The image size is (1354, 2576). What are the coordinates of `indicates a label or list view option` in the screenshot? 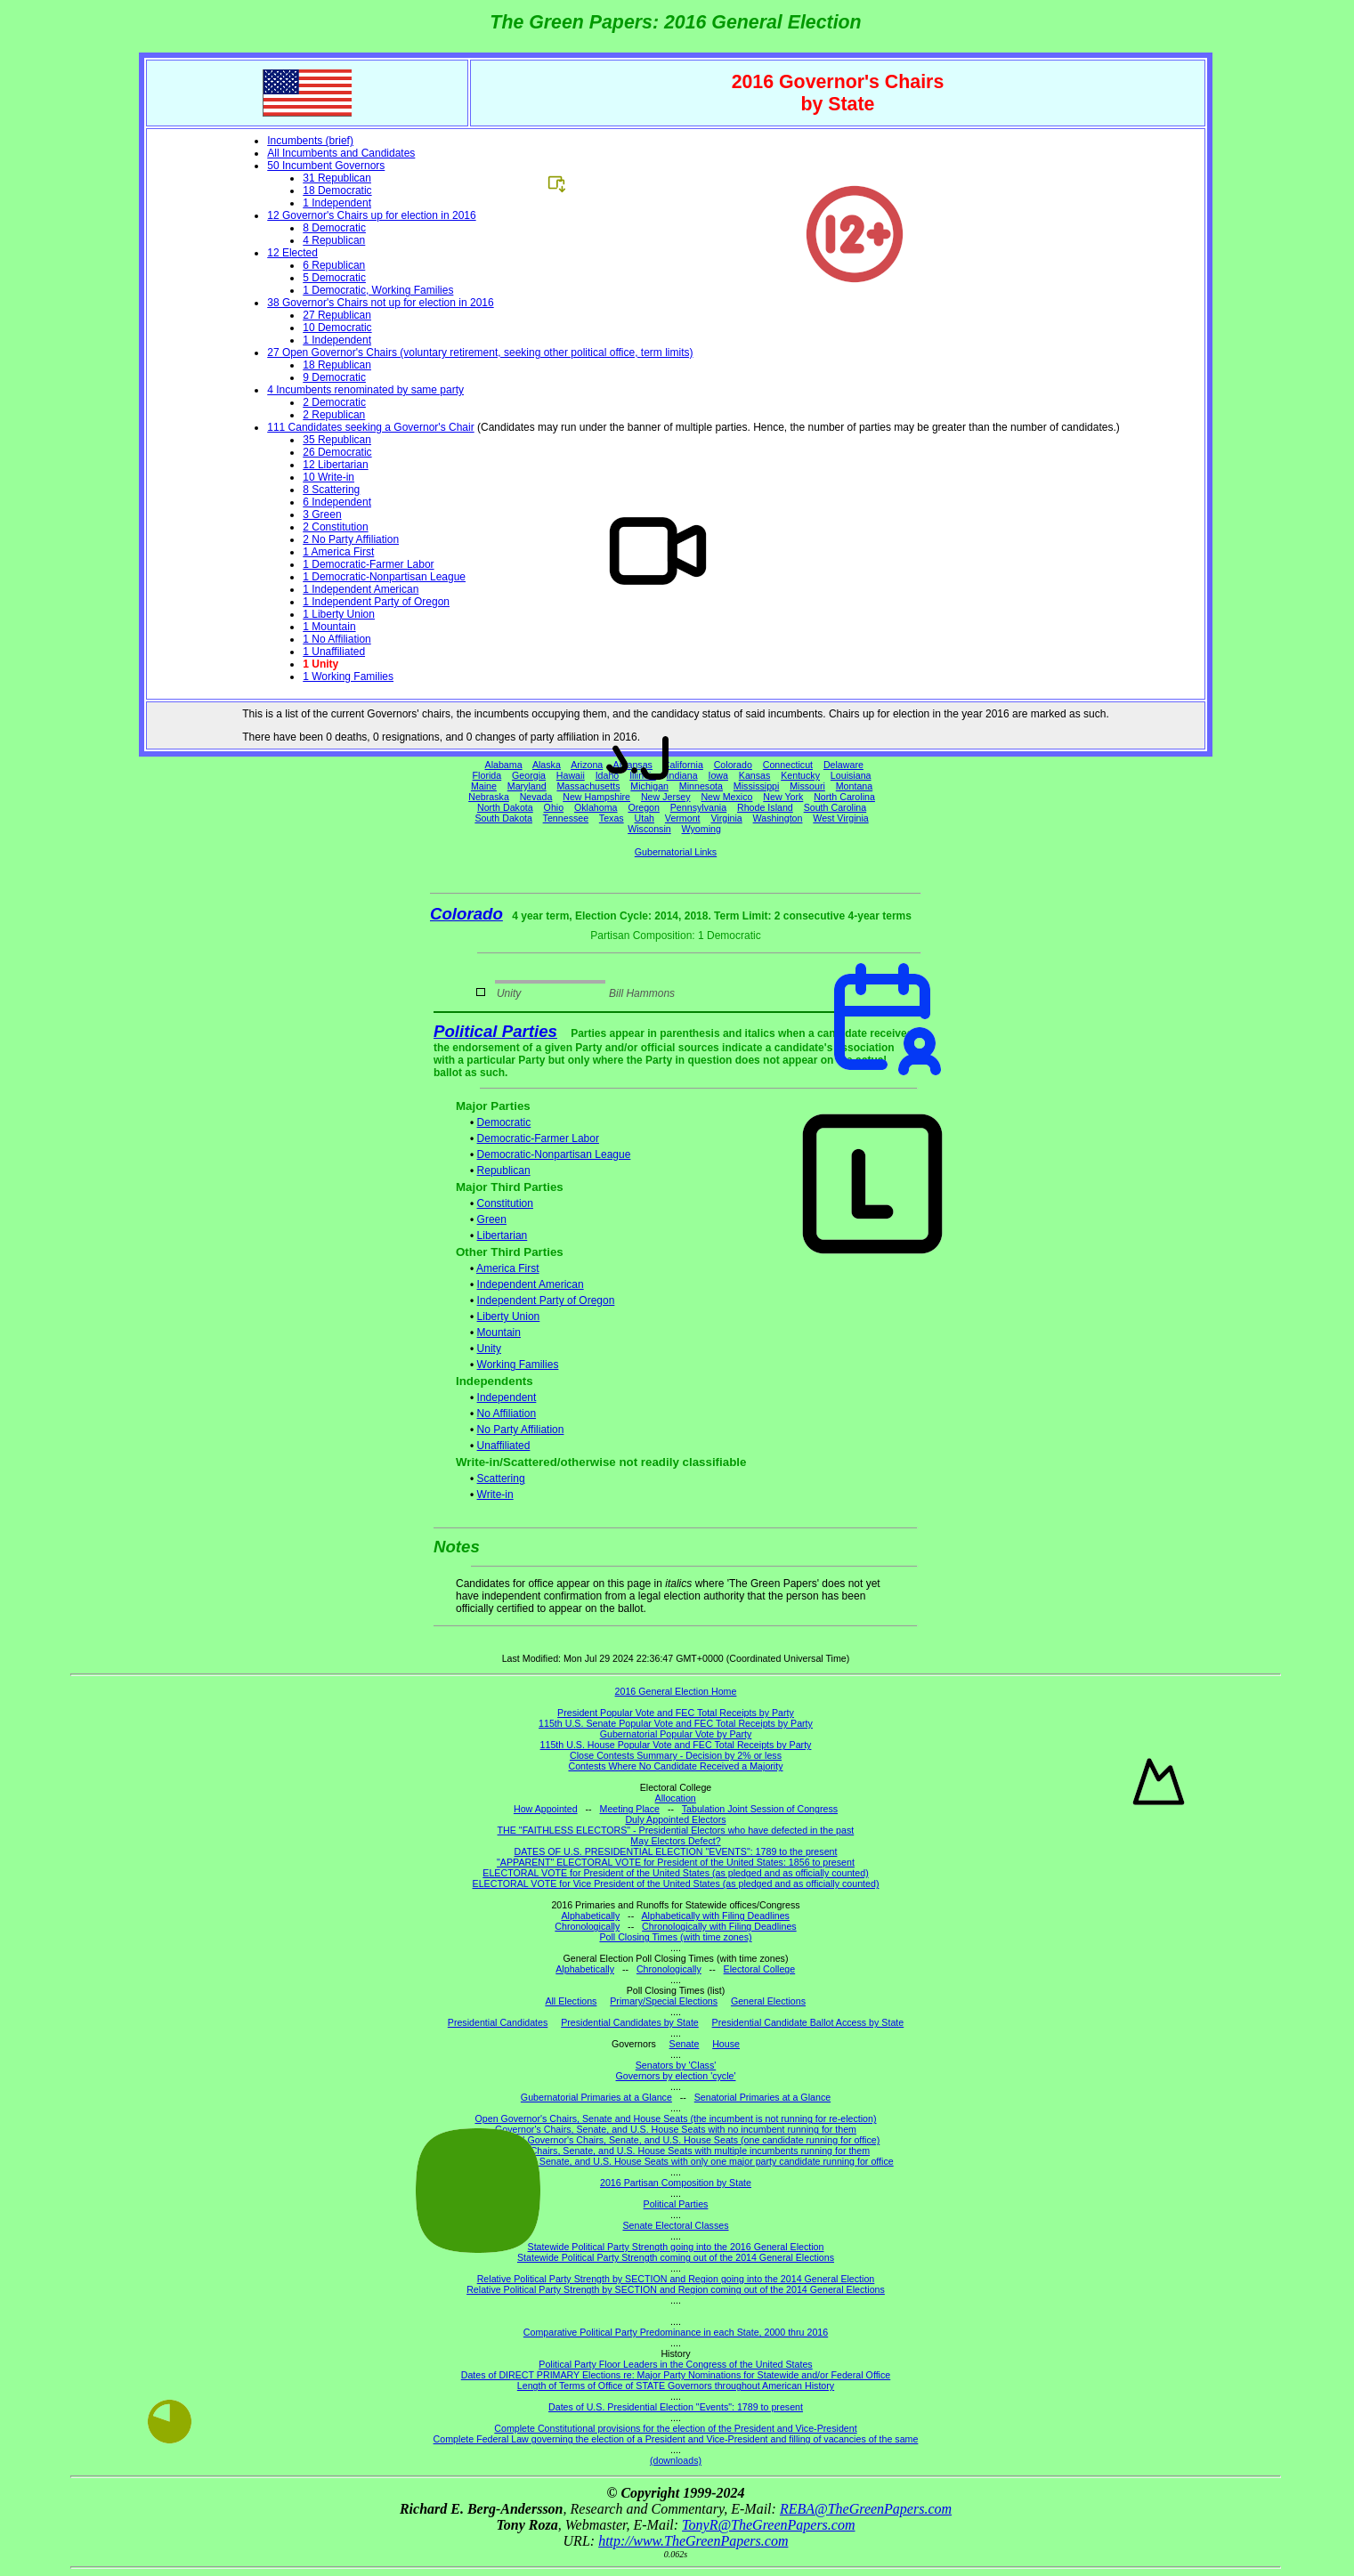 It's located at (872, 1184).